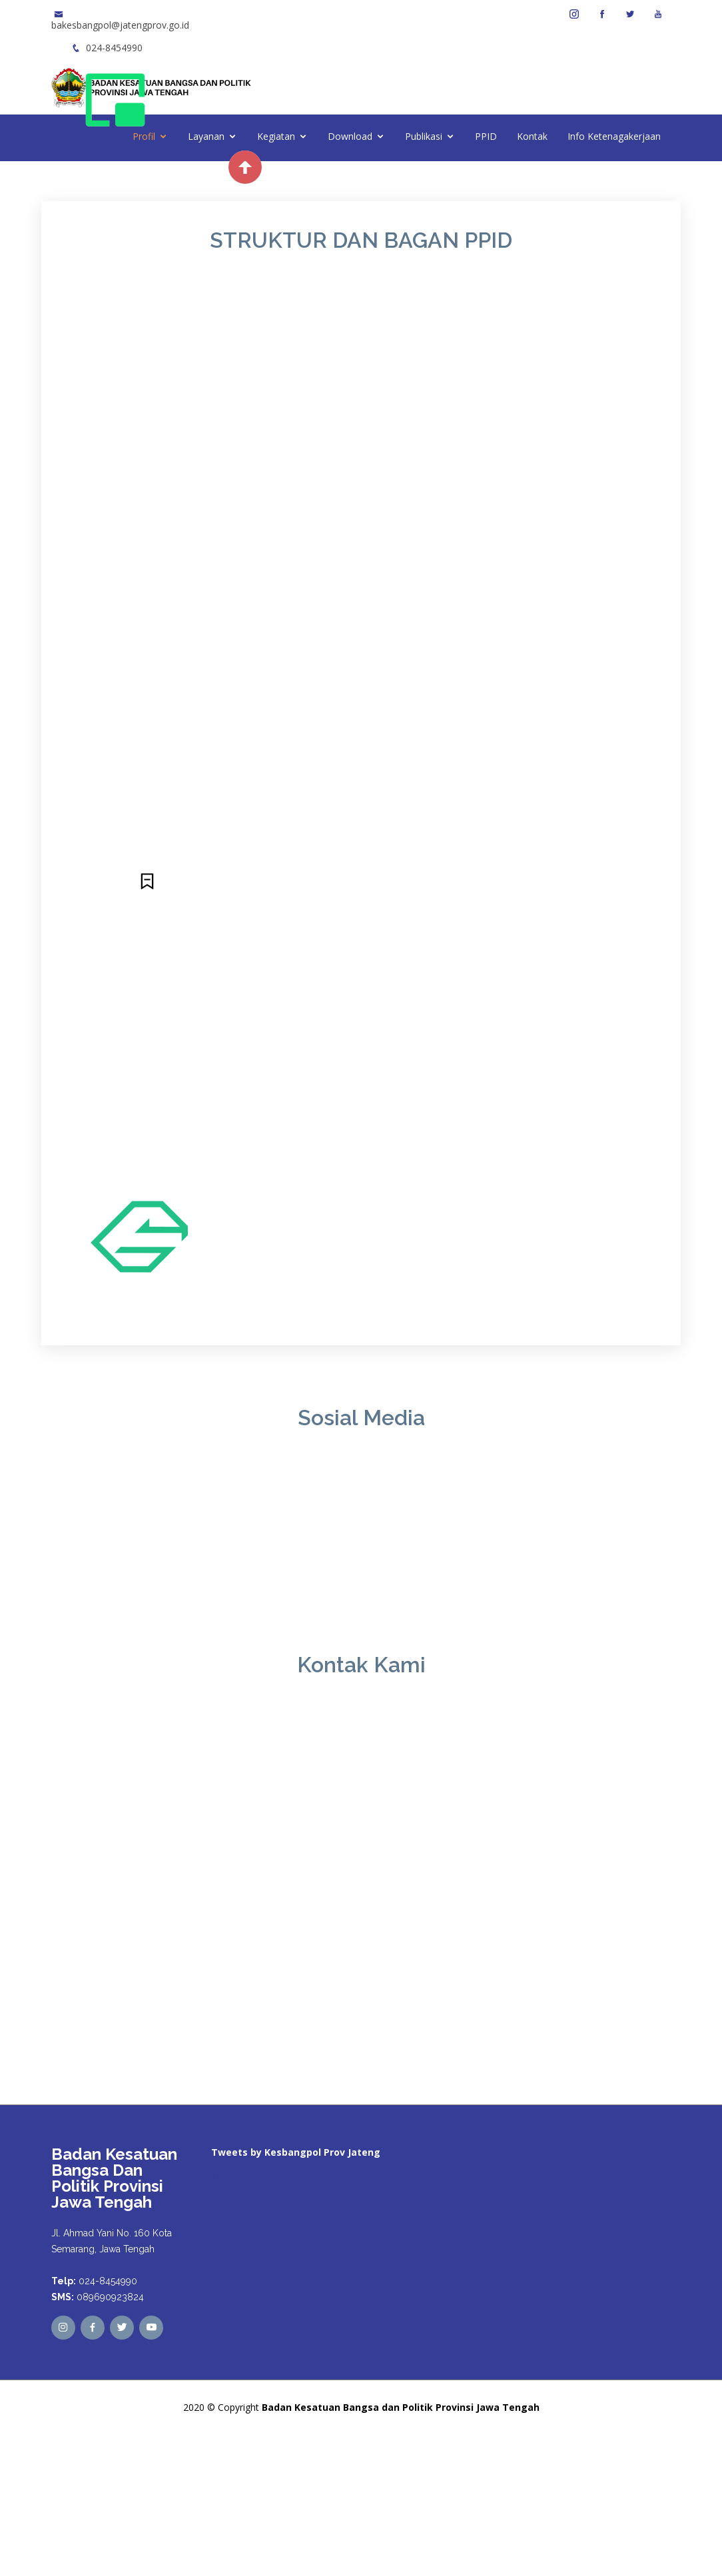 This screenshot has width=722, height=2576. What do you see at coordinates (245, 167) in the screenshot?
I see `upload a file or content` at bounding box center [245, 167].